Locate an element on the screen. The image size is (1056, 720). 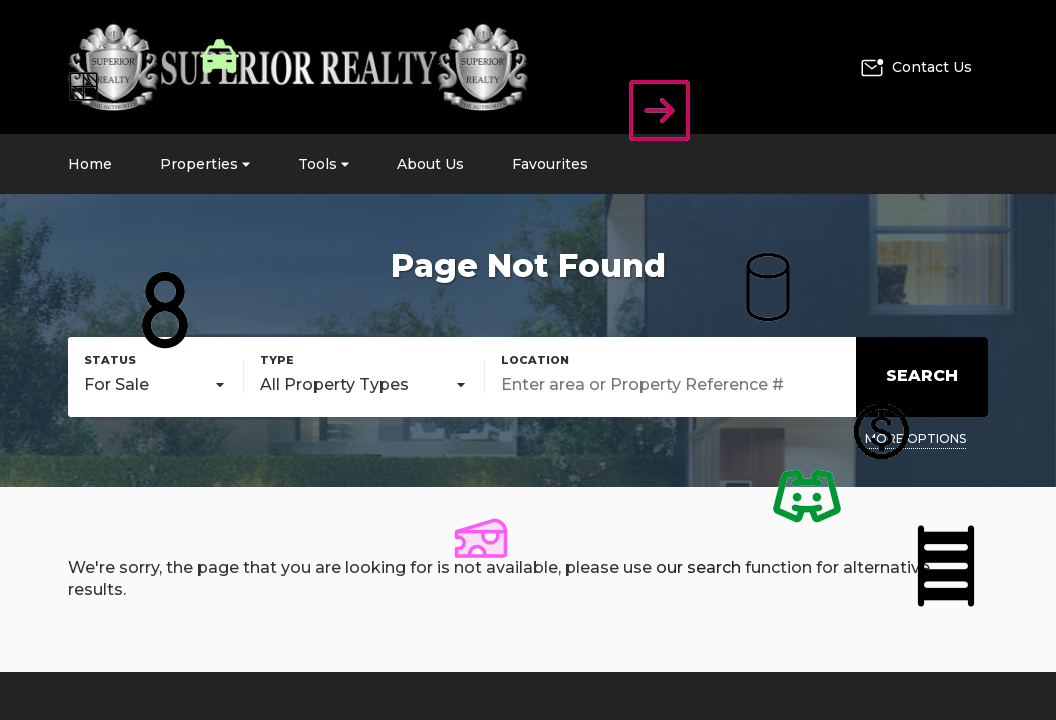
view earnings or account balance is located at coordinates (881, 431).